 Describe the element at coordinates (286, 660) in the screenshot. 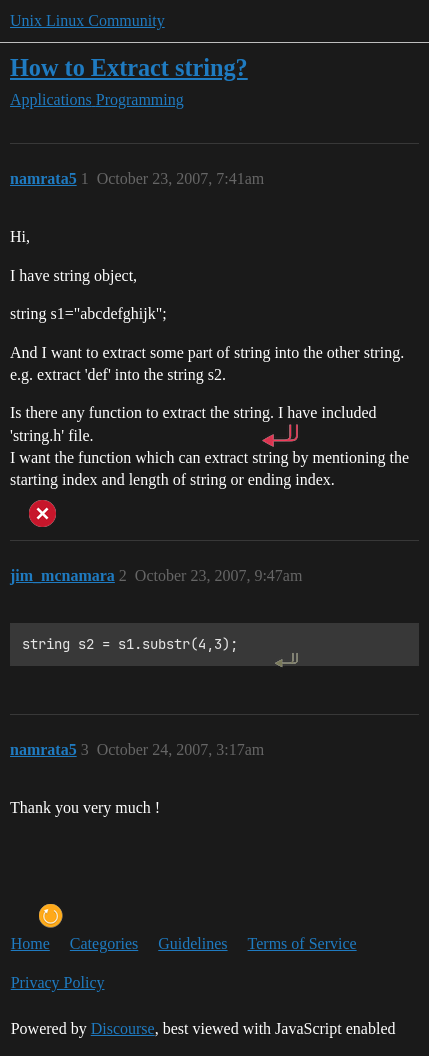

I see `reply to all recipients of an email` at that location.